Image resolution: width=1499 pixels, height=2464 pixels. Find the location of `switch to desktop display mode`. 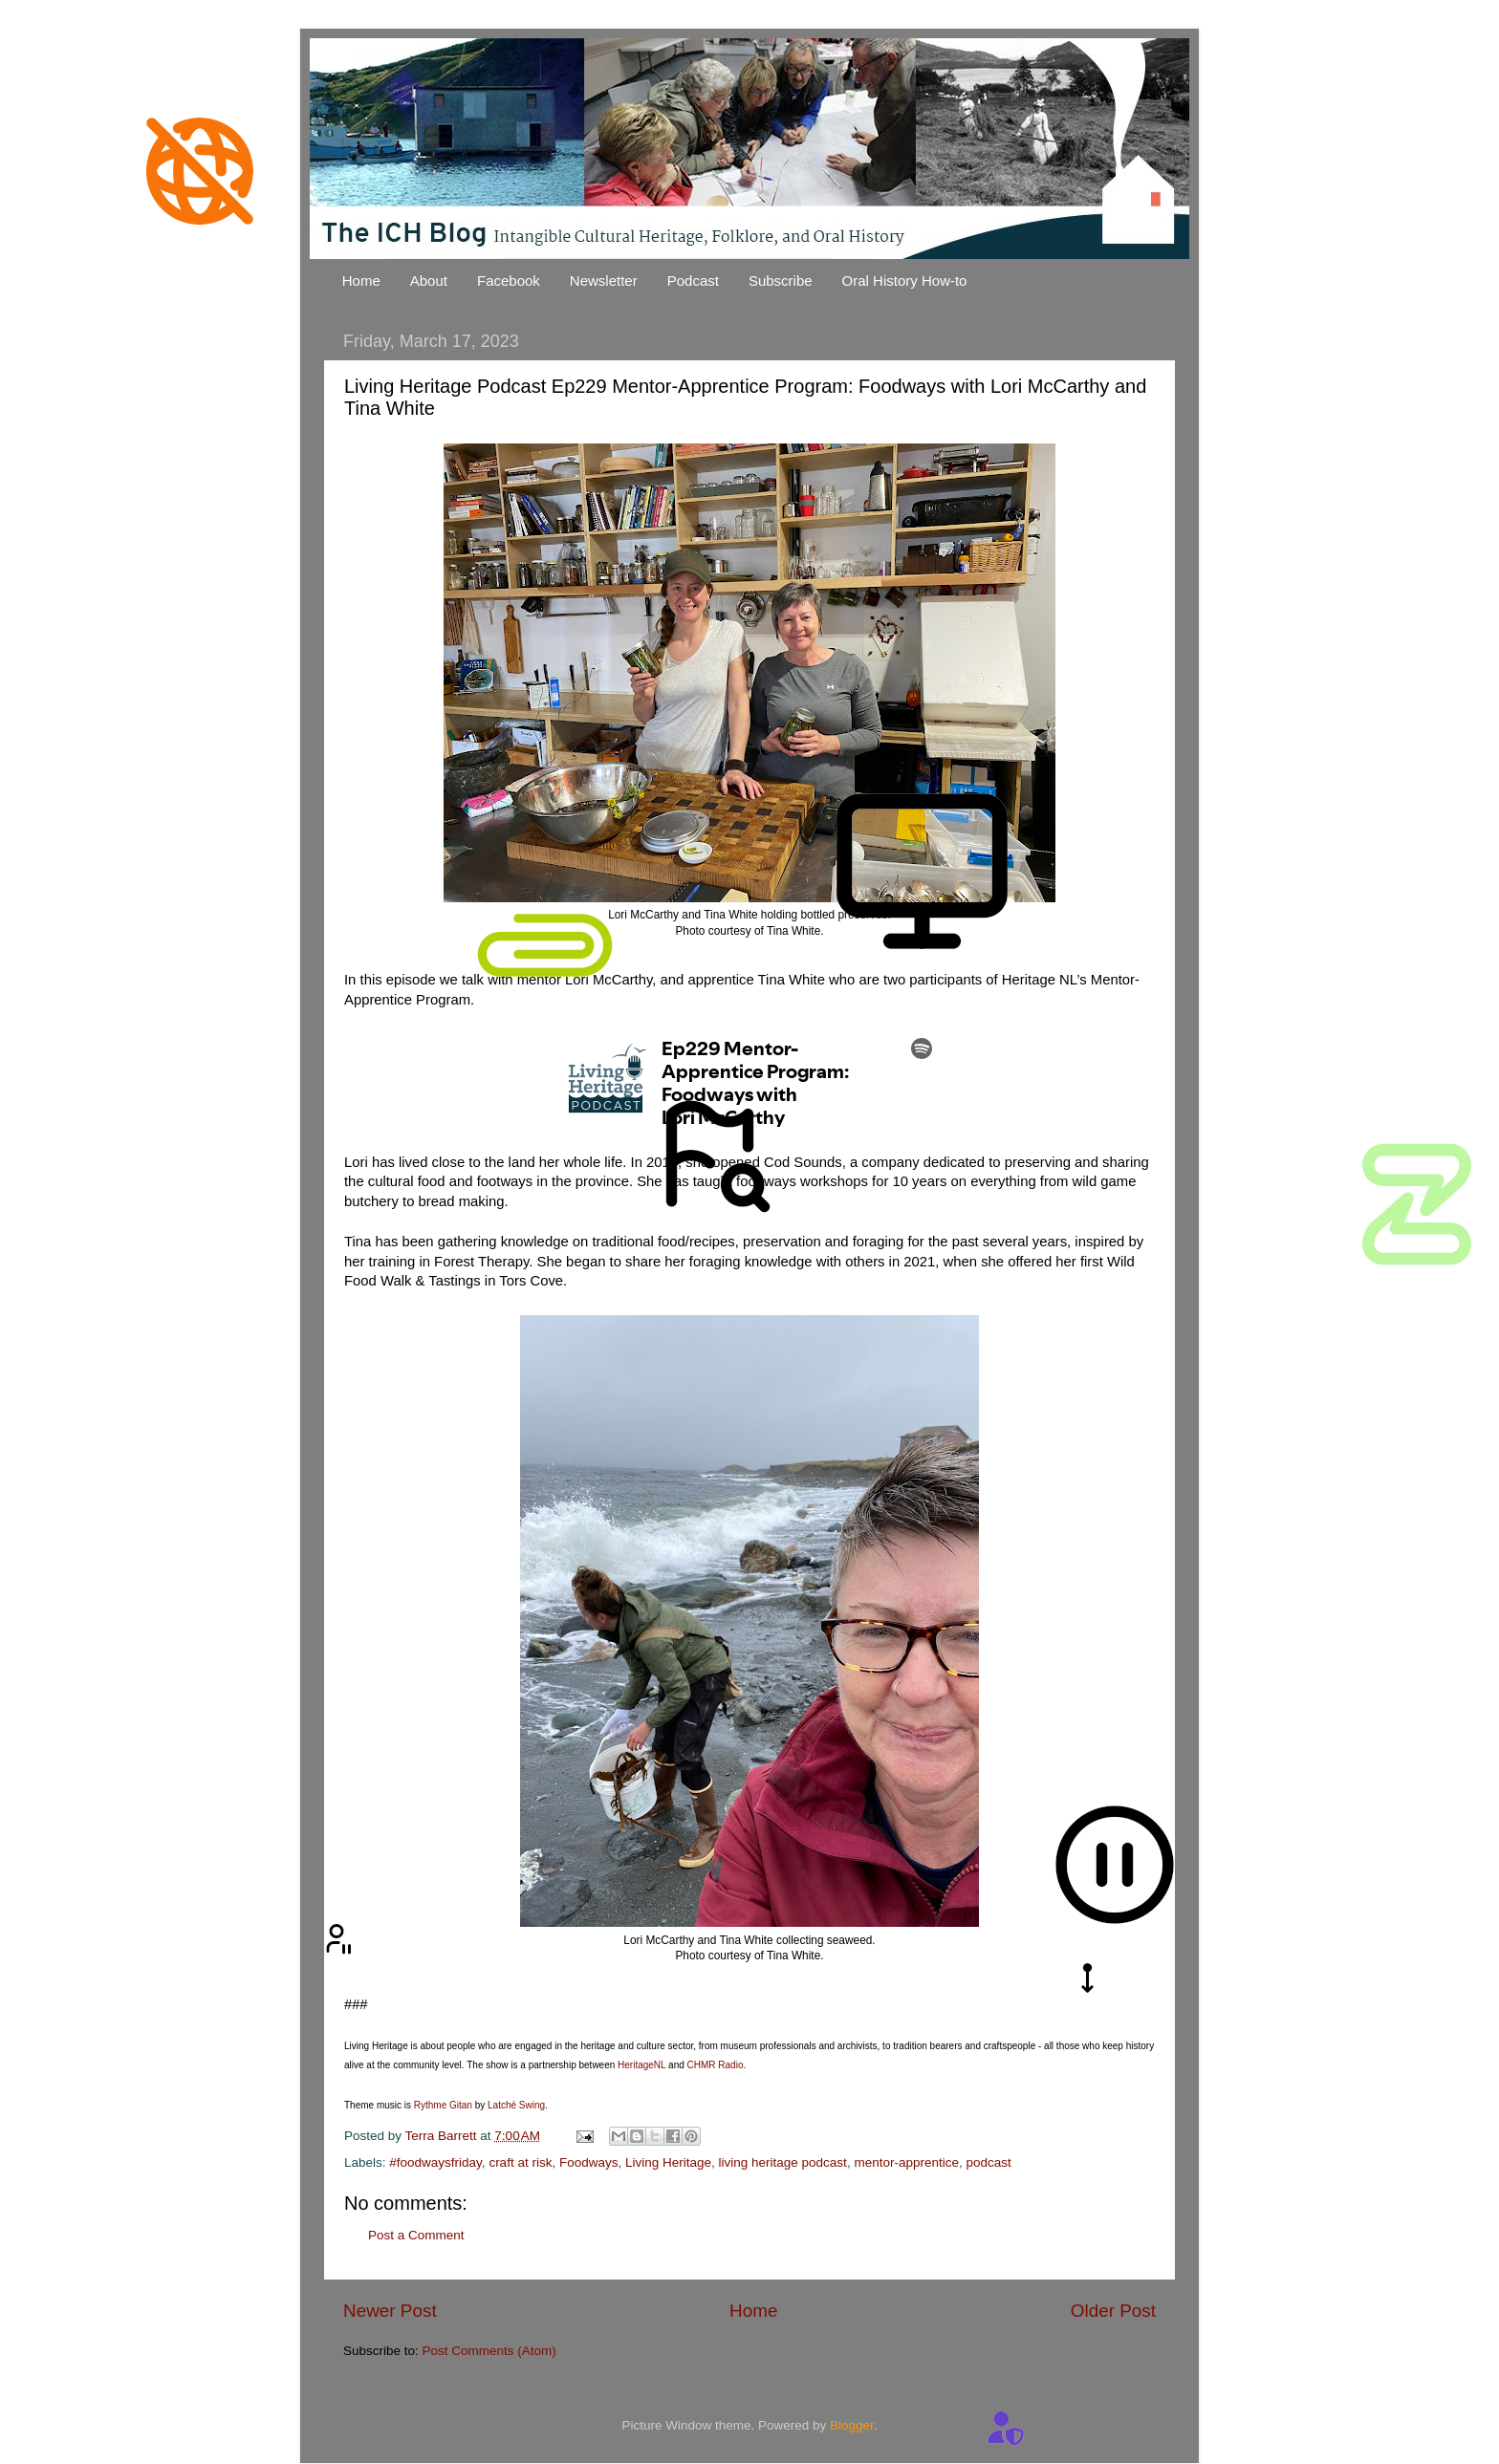

switch to desktop display mode is located at coordinates (922, 871).